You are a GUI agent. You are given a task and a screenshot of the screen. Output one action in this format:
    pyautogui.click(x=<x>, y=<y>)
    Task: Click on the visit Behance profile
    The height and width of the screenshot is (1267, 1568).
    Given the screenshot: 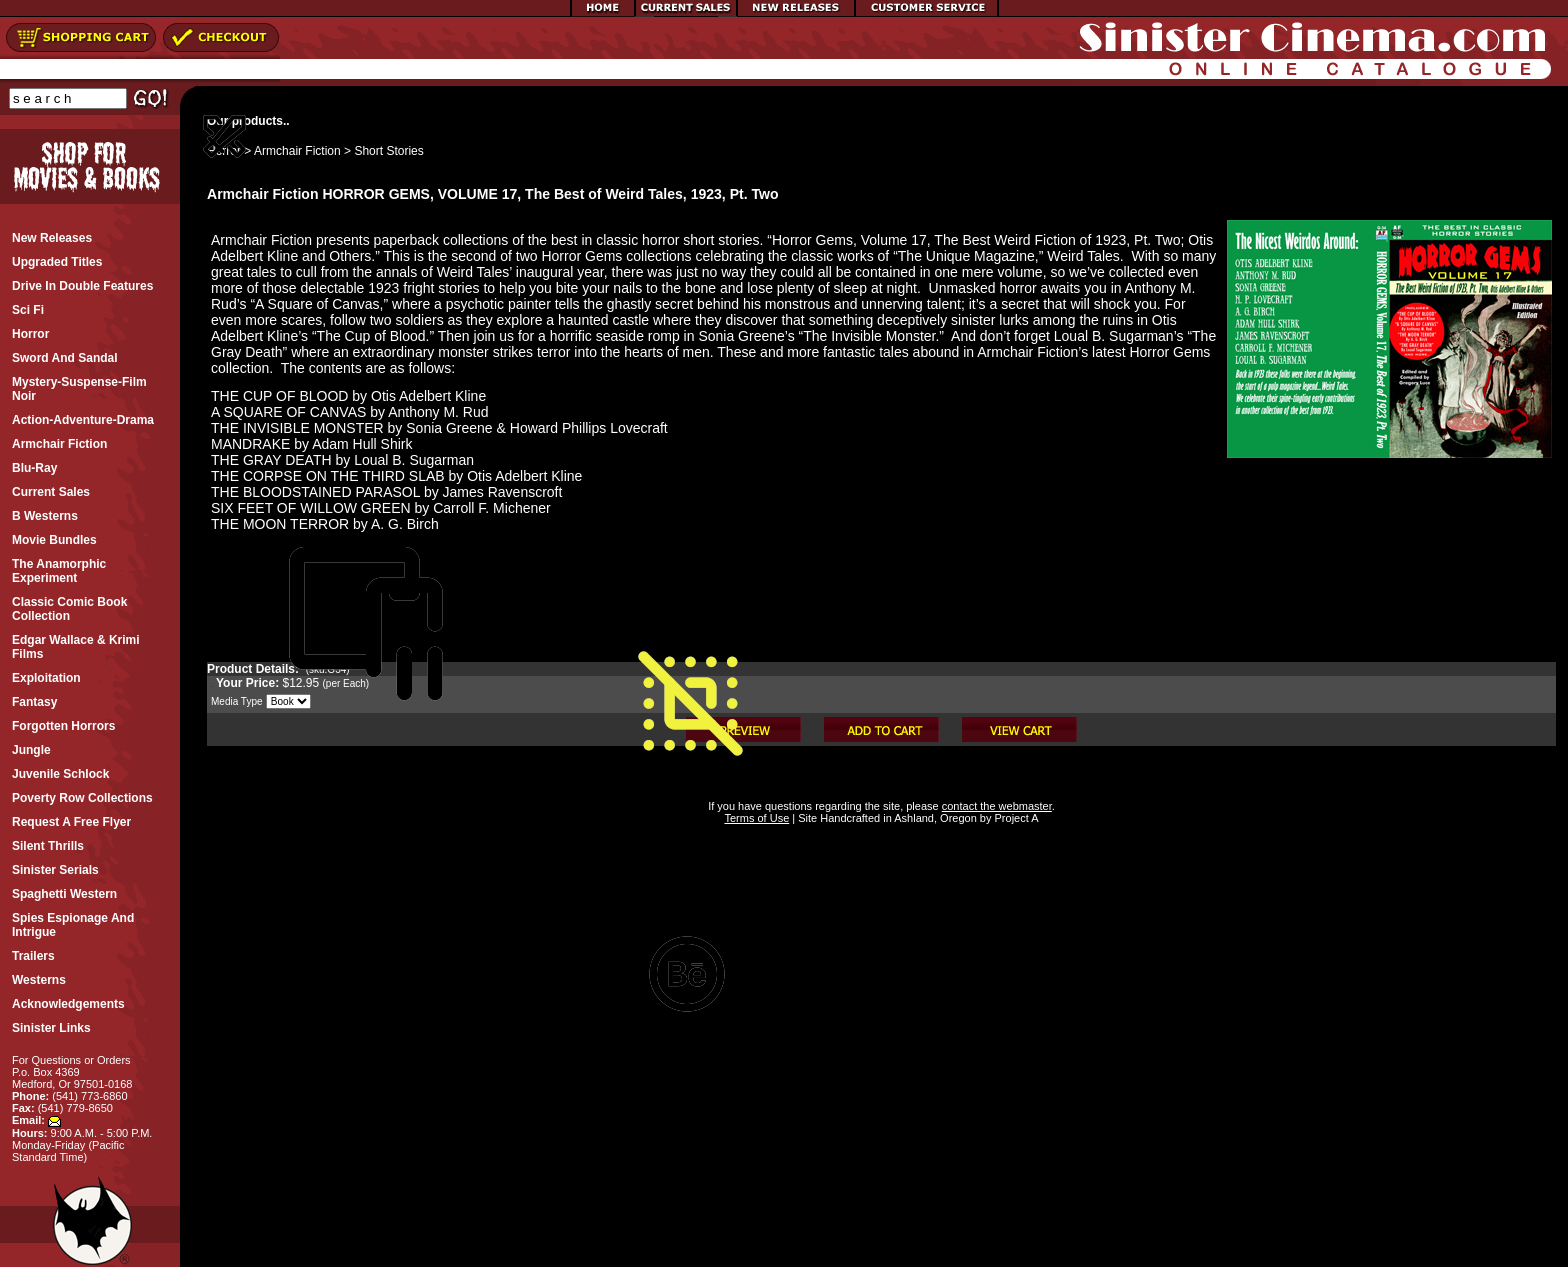 What is the action you would take?
    pyautogui.click(x=687, y=974)
    